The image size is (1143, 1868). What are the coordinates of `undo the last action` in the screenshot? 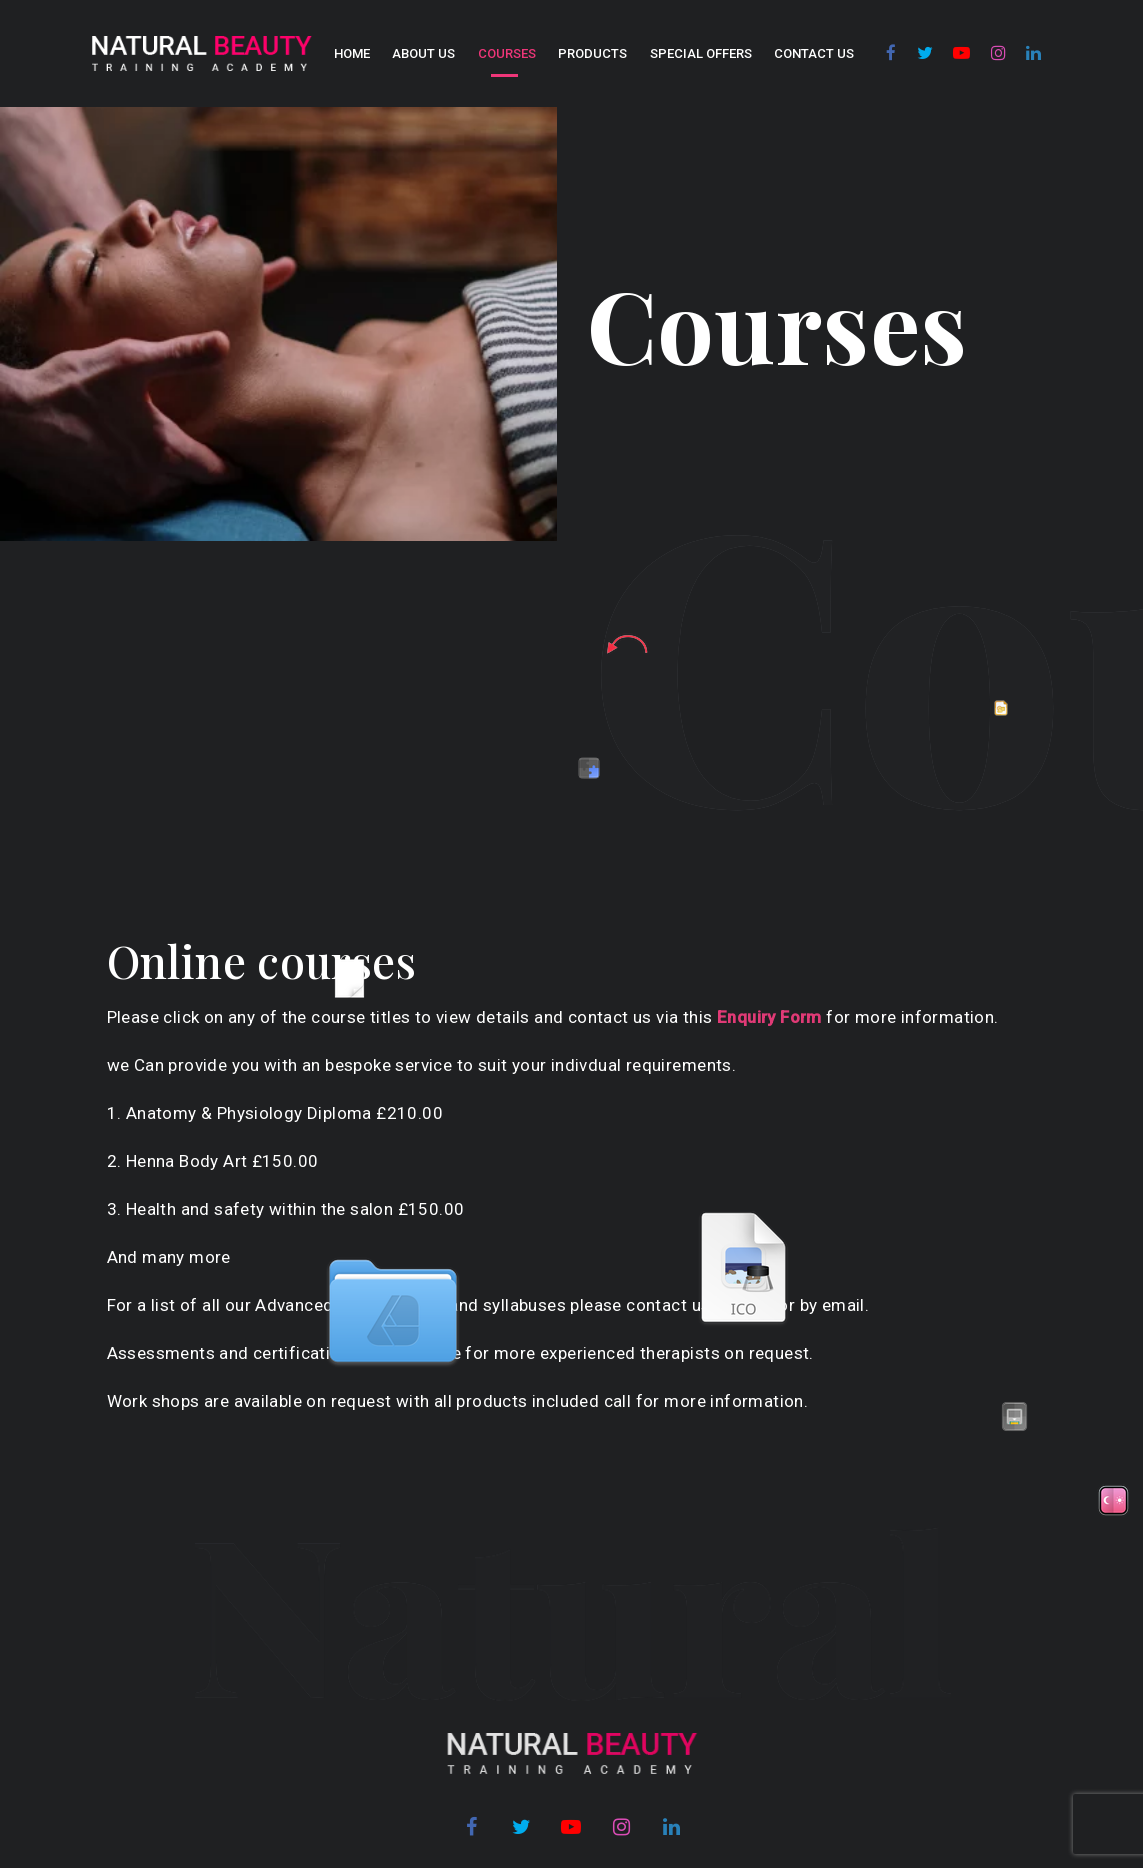 It's located at (627, 644).